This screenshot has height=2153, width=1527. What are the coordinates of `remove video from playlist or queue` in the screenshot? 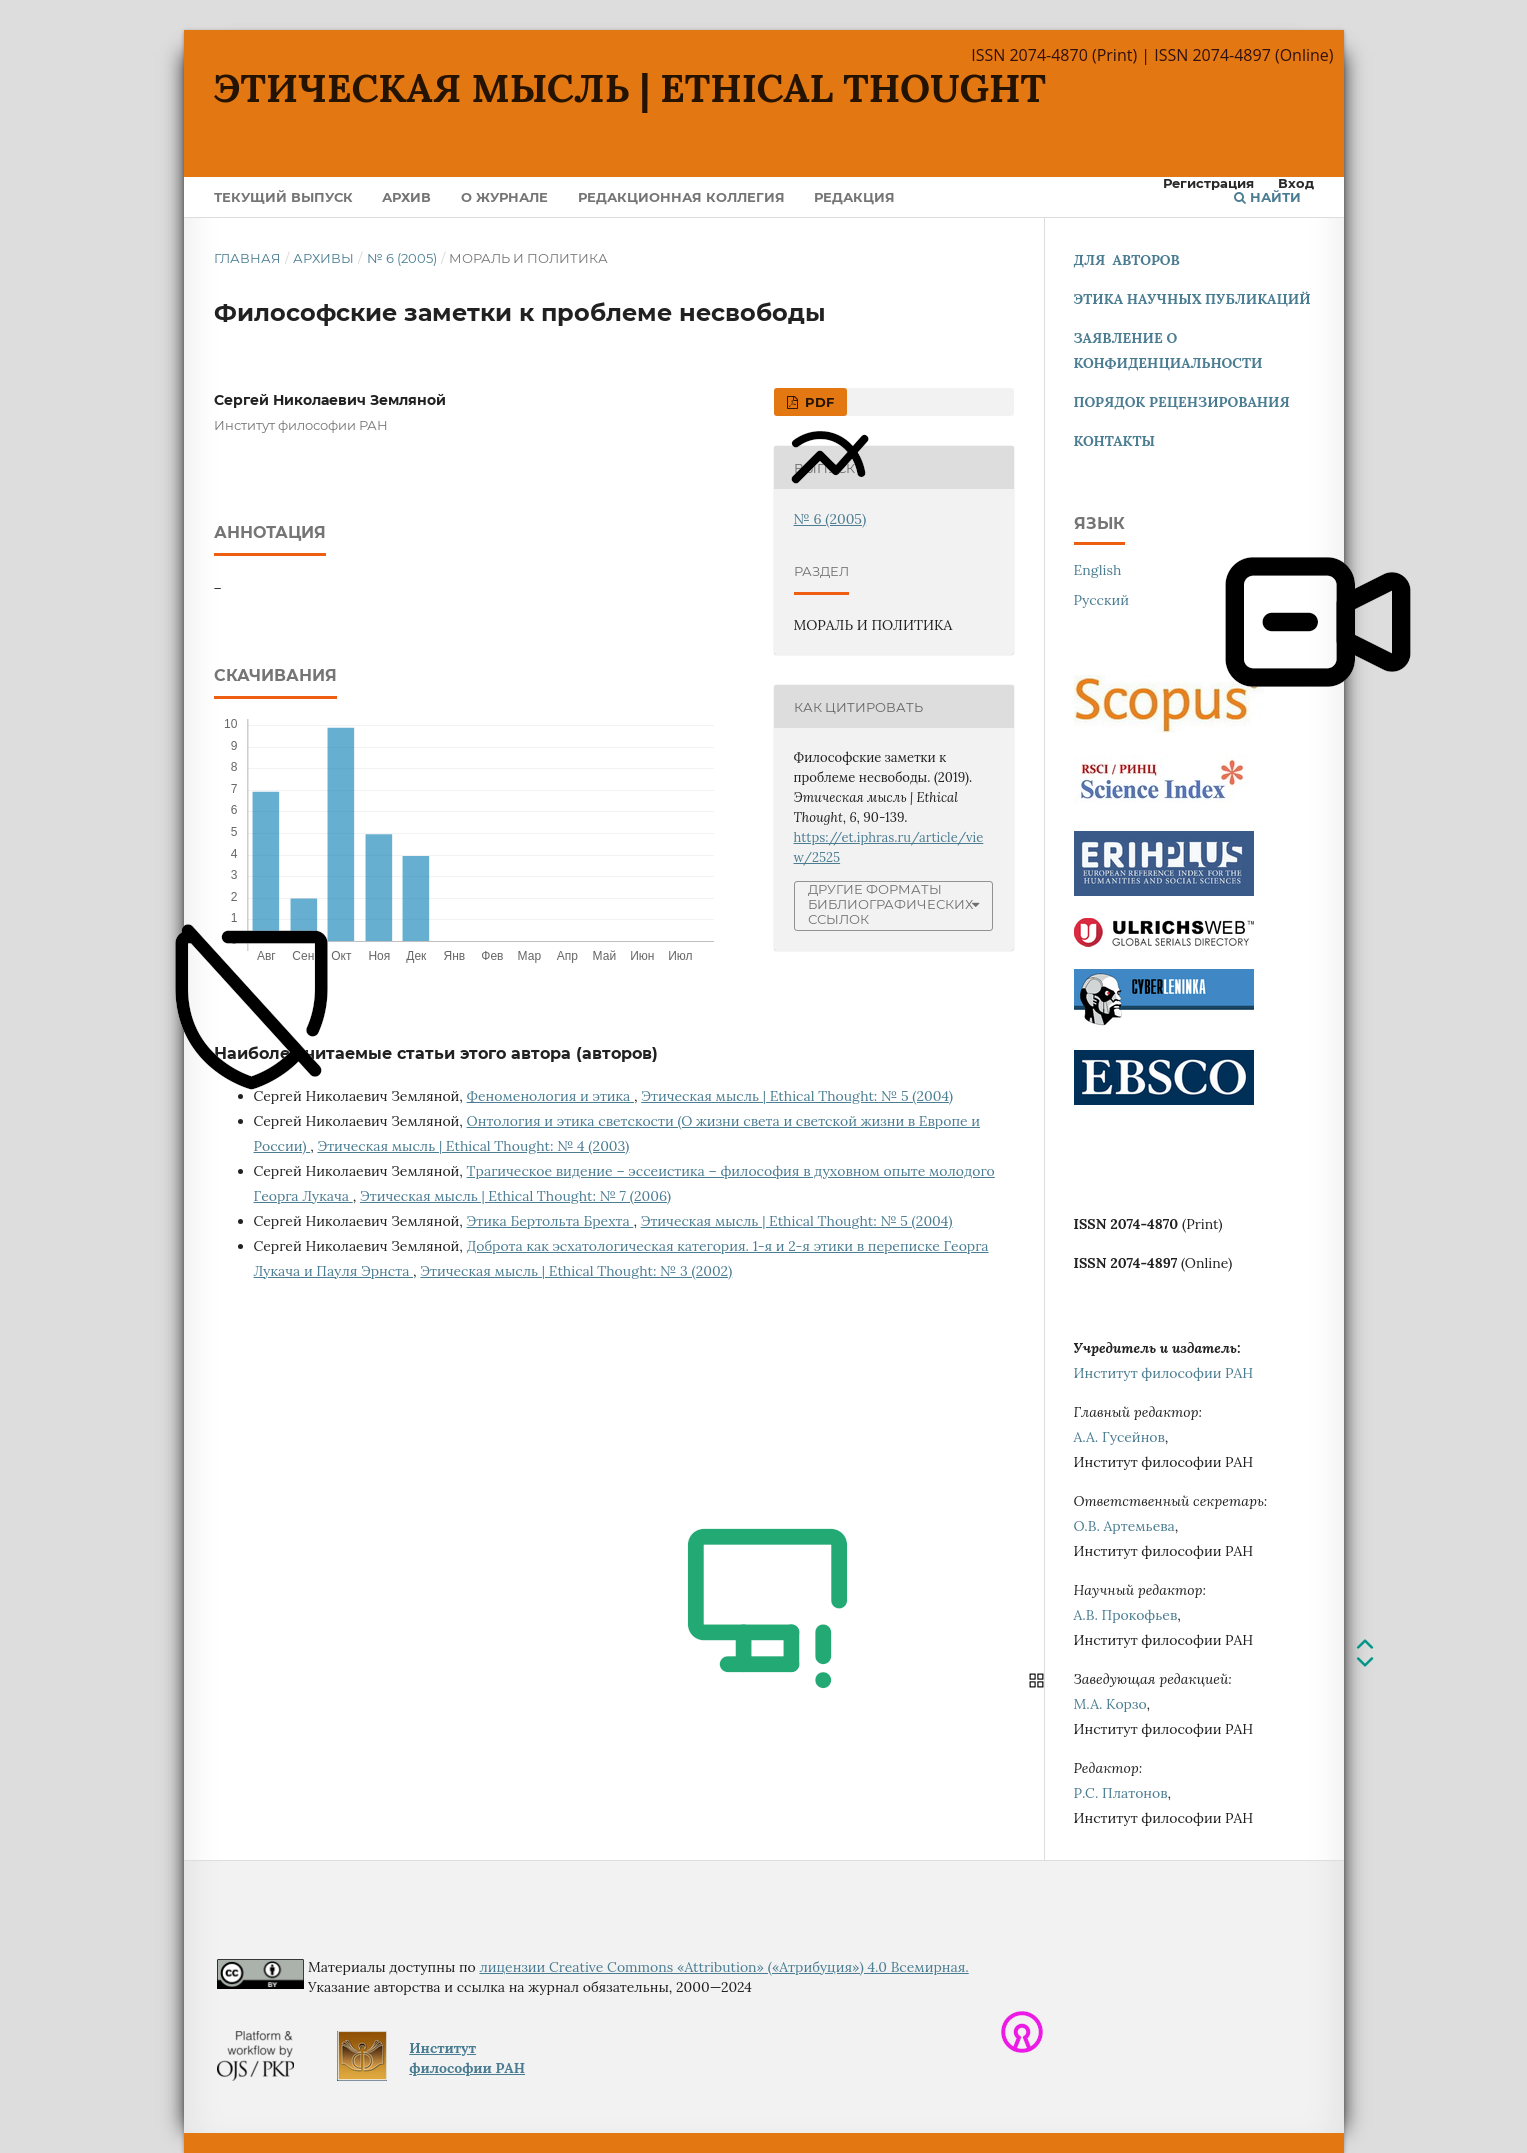 It's located at (1318, 622).